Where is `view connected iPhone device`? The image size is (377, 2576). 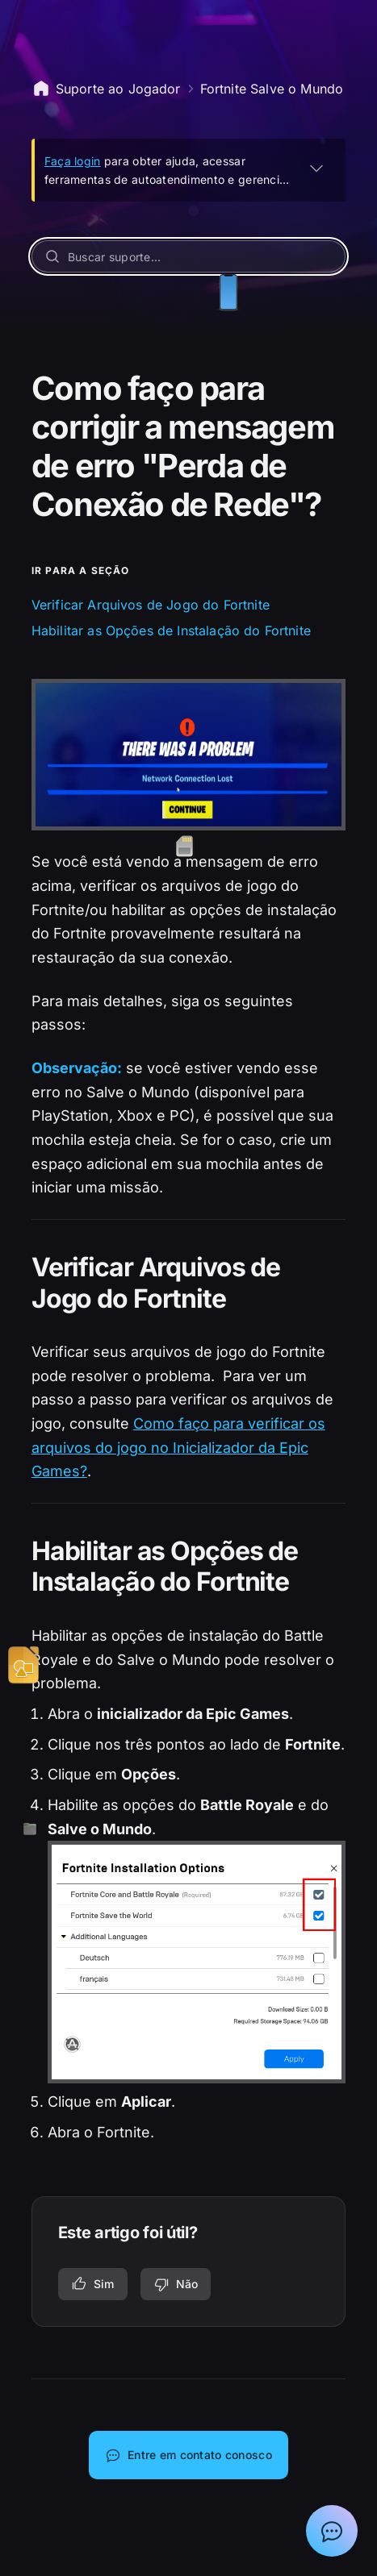
view connected iPhone device is located at coordinates (228, 293).